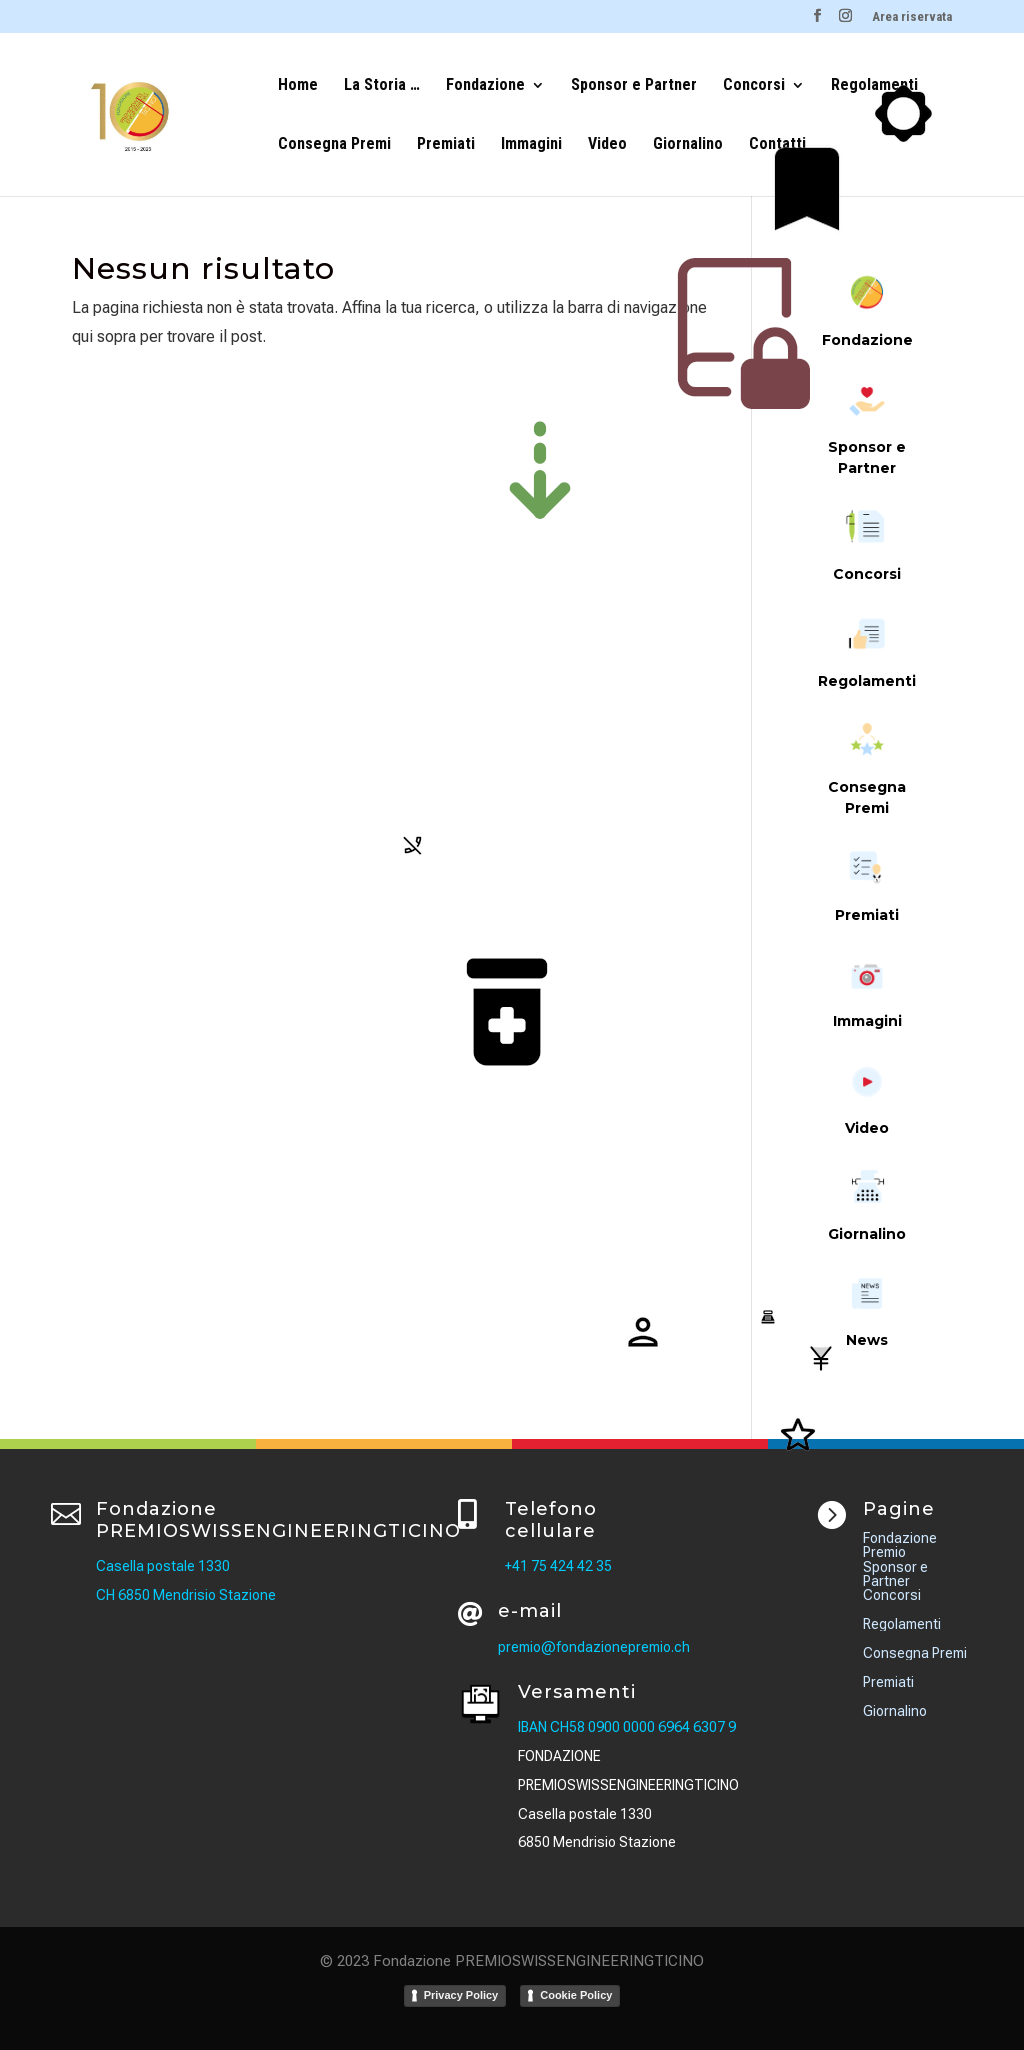 The image size is (1024, 2050). What do you see at coordinates (540, 470) in the screenshot?
I see `download in progress` at bounding box center [540, 470].